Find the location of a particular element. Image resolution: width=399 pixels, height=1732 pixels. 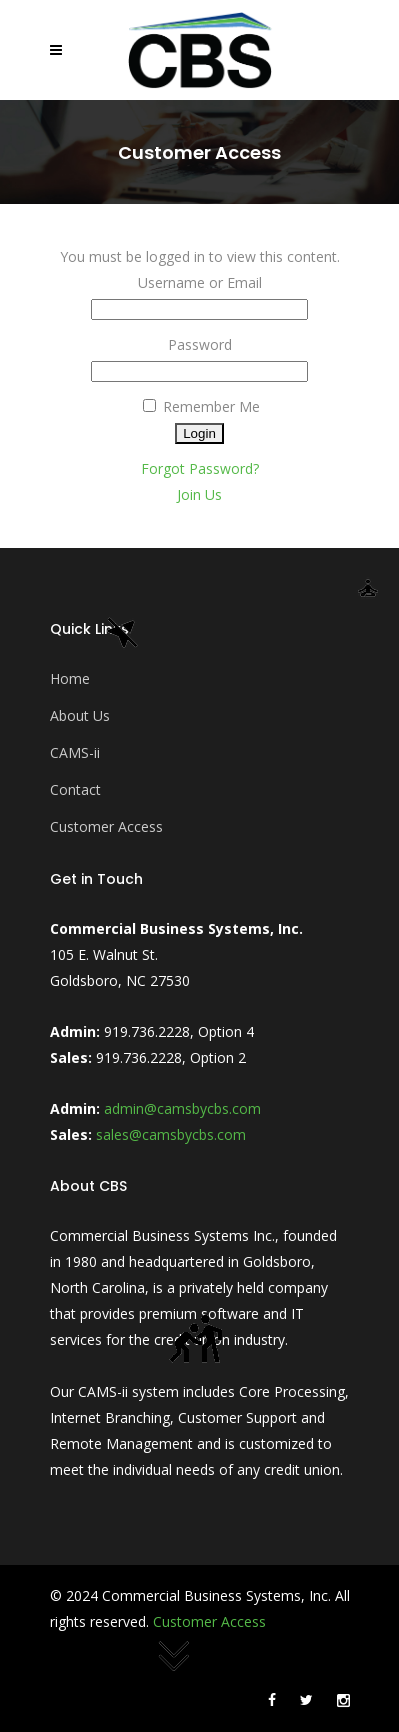

access meditation or mindfulness features is located at coordinates (368, 588).